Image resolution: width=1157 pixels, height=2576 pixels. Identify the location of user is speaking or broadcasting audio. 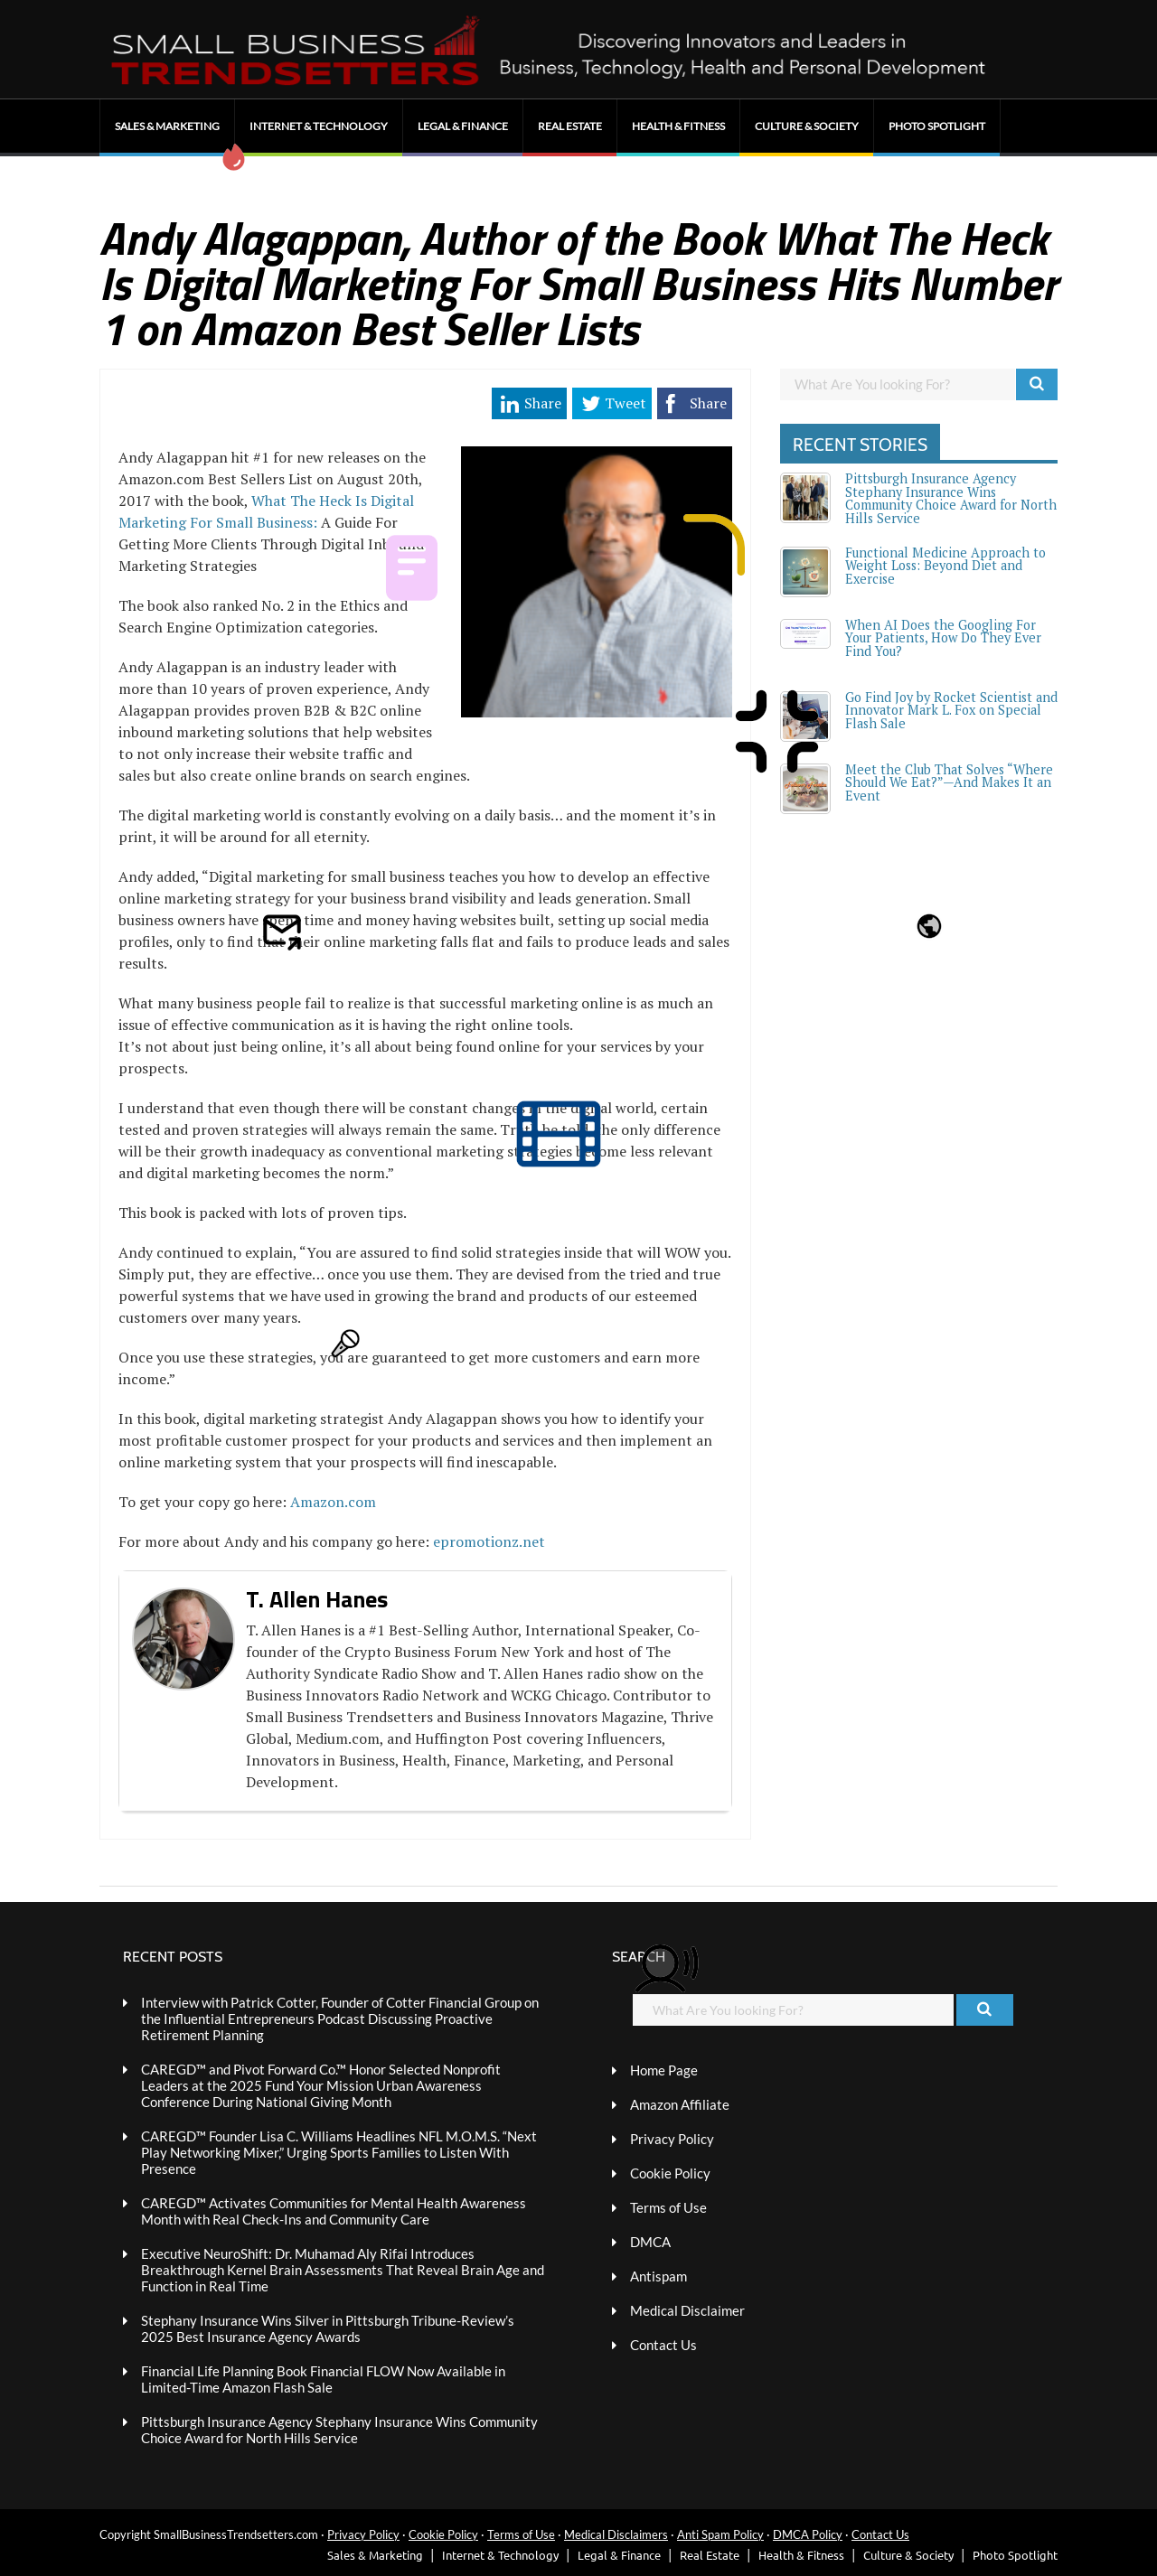
(665, 1968).